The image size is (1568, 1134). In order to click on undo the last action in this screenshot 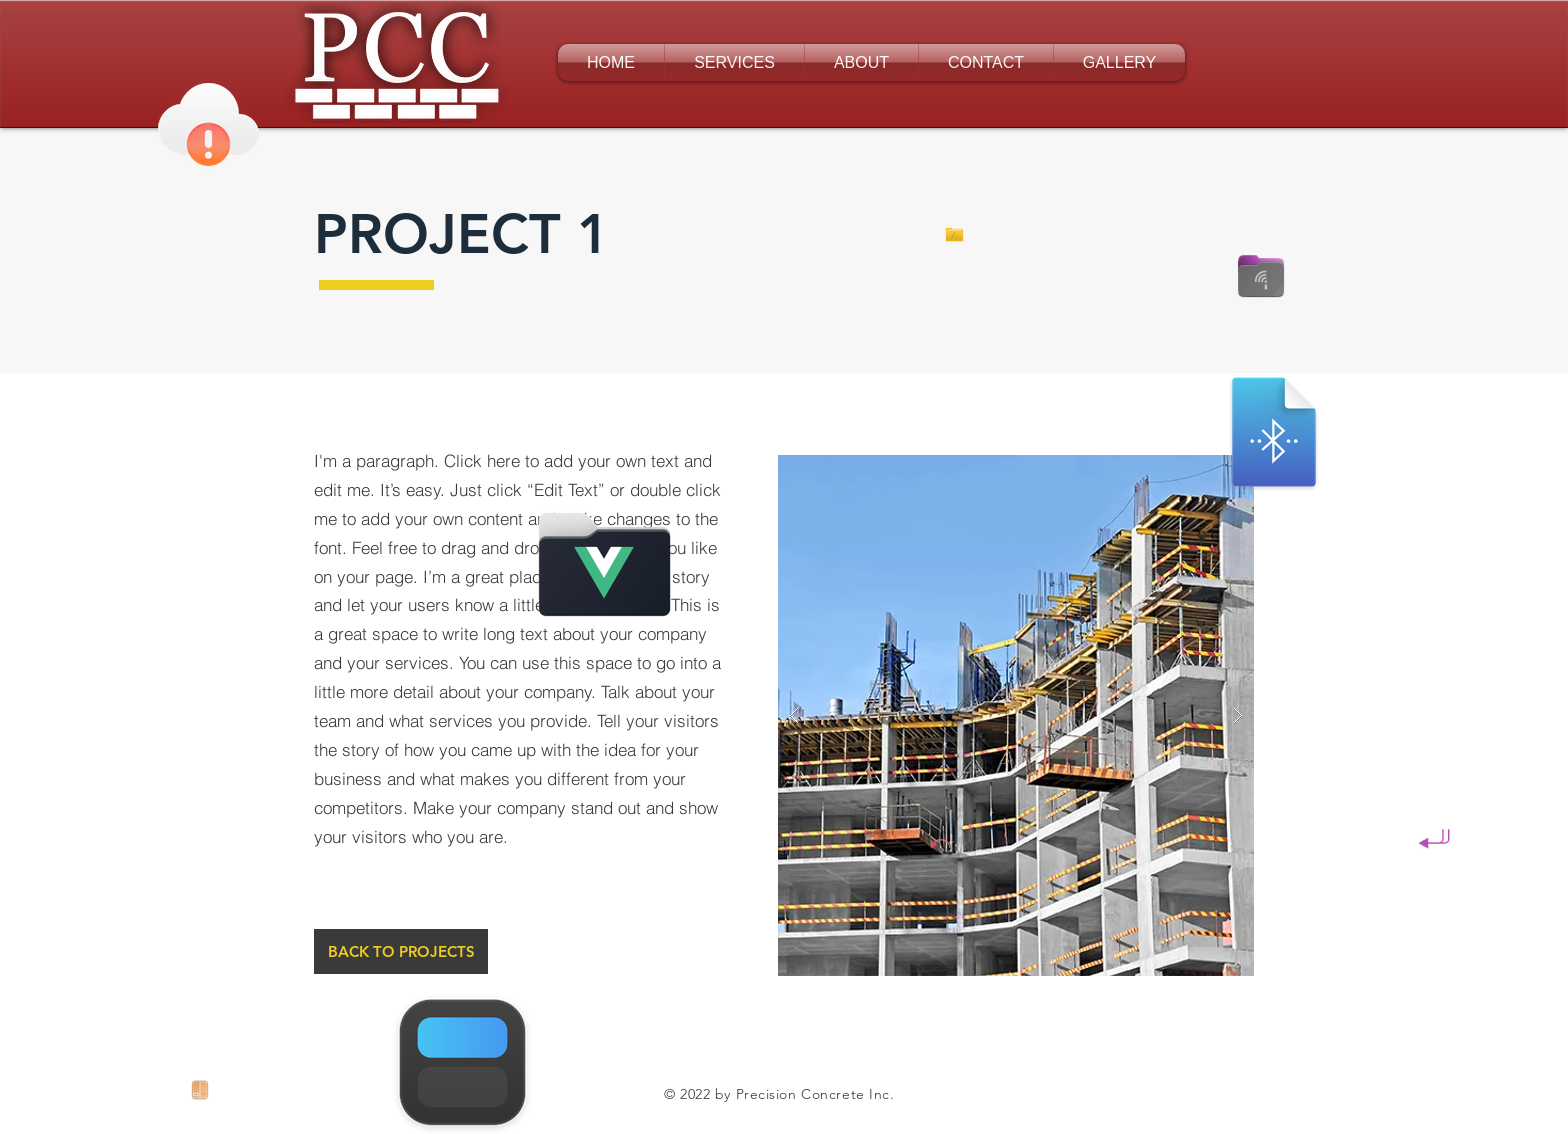, I will do `click(940, 843)`.